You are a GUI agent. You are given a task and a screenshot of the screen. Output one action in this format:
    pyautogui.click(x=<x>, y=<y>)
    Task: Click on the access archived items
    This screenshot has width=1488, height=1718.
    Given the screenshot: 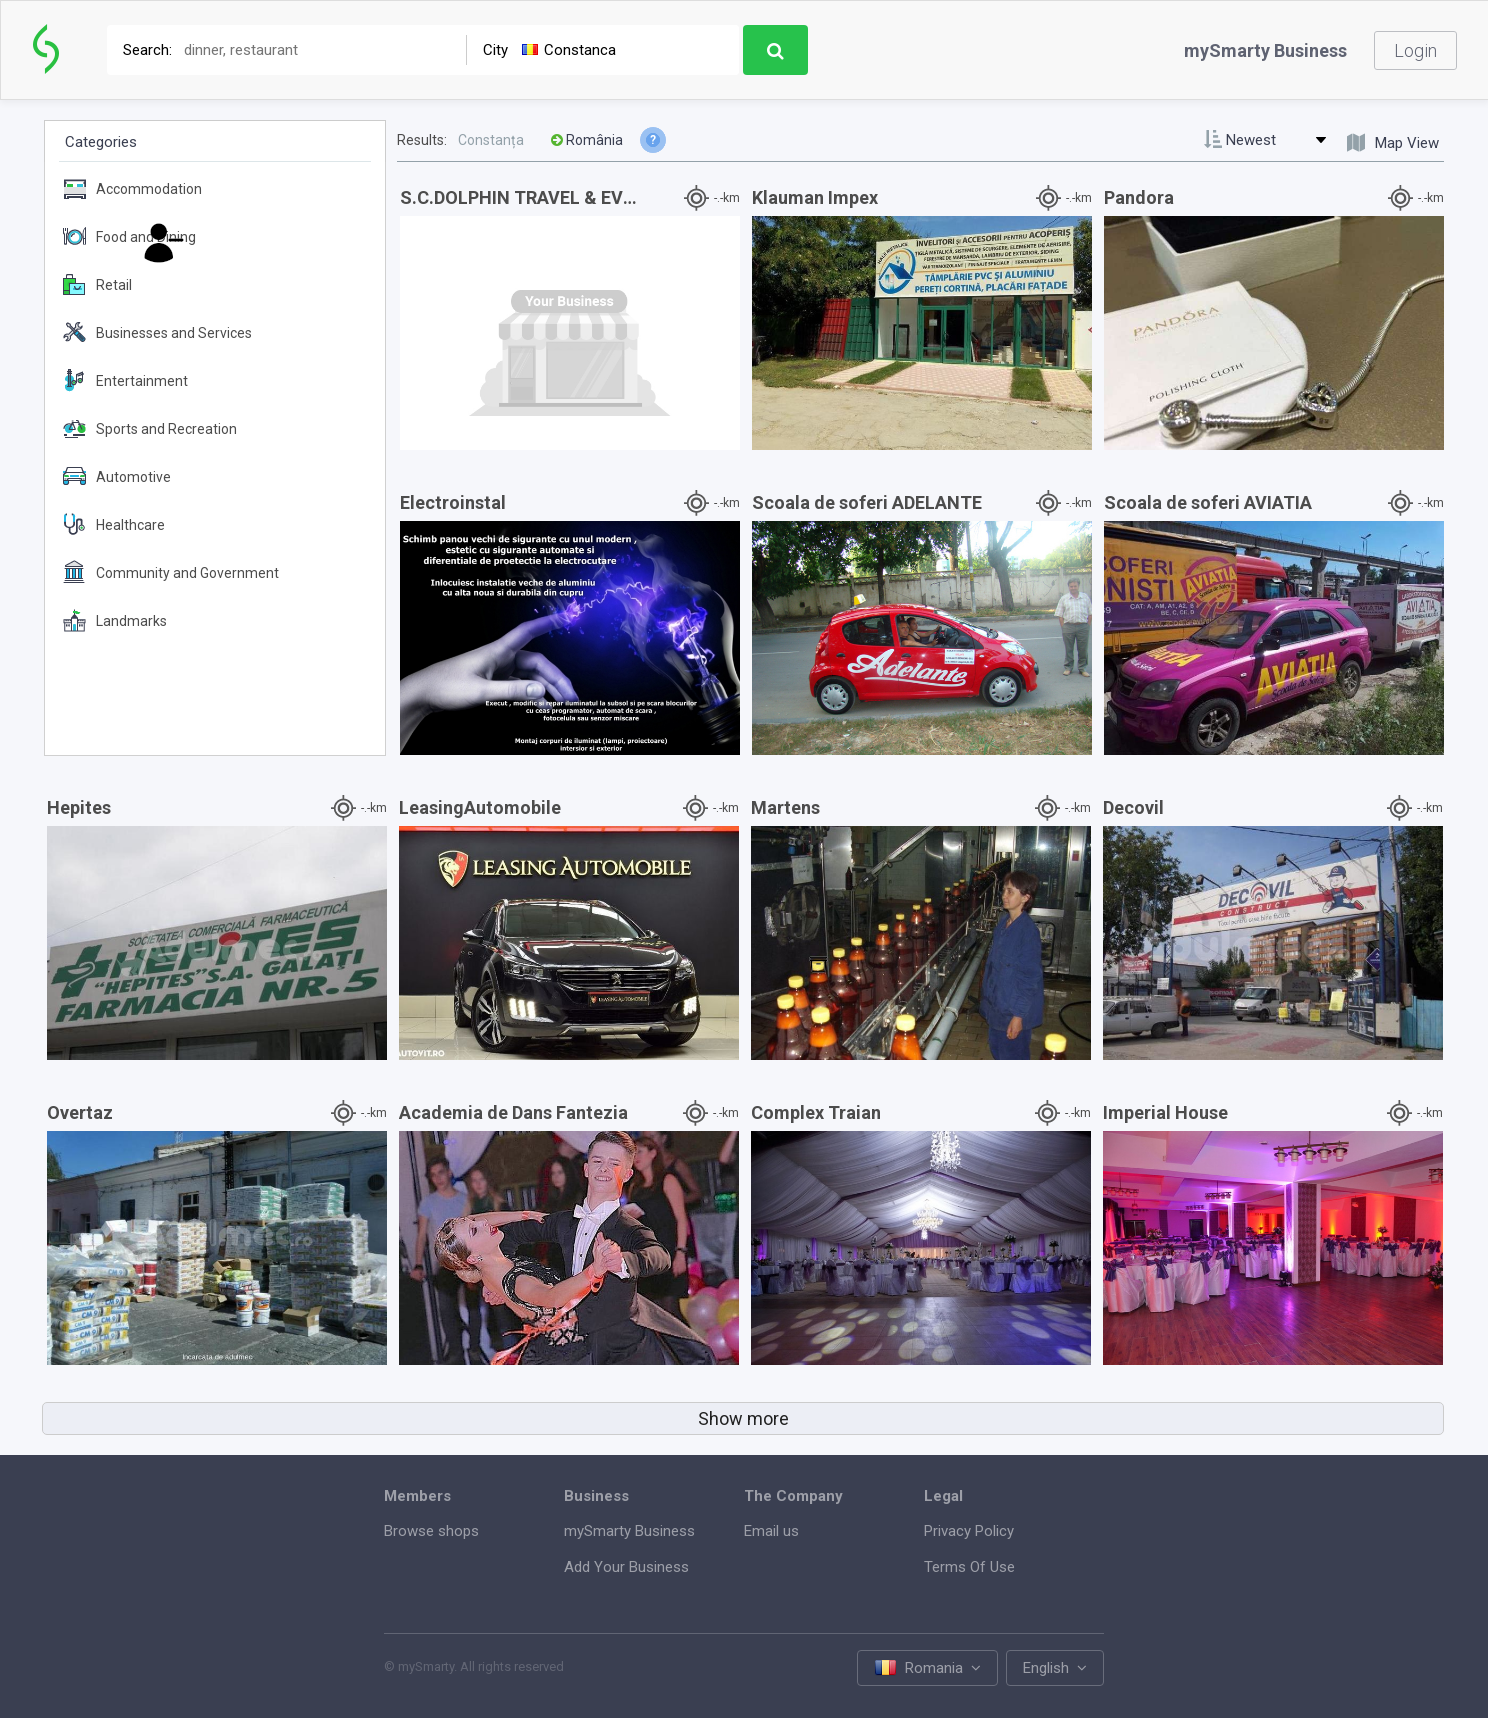 What is the action you would take?
    pyautogui.click(x=818, y=964)
    